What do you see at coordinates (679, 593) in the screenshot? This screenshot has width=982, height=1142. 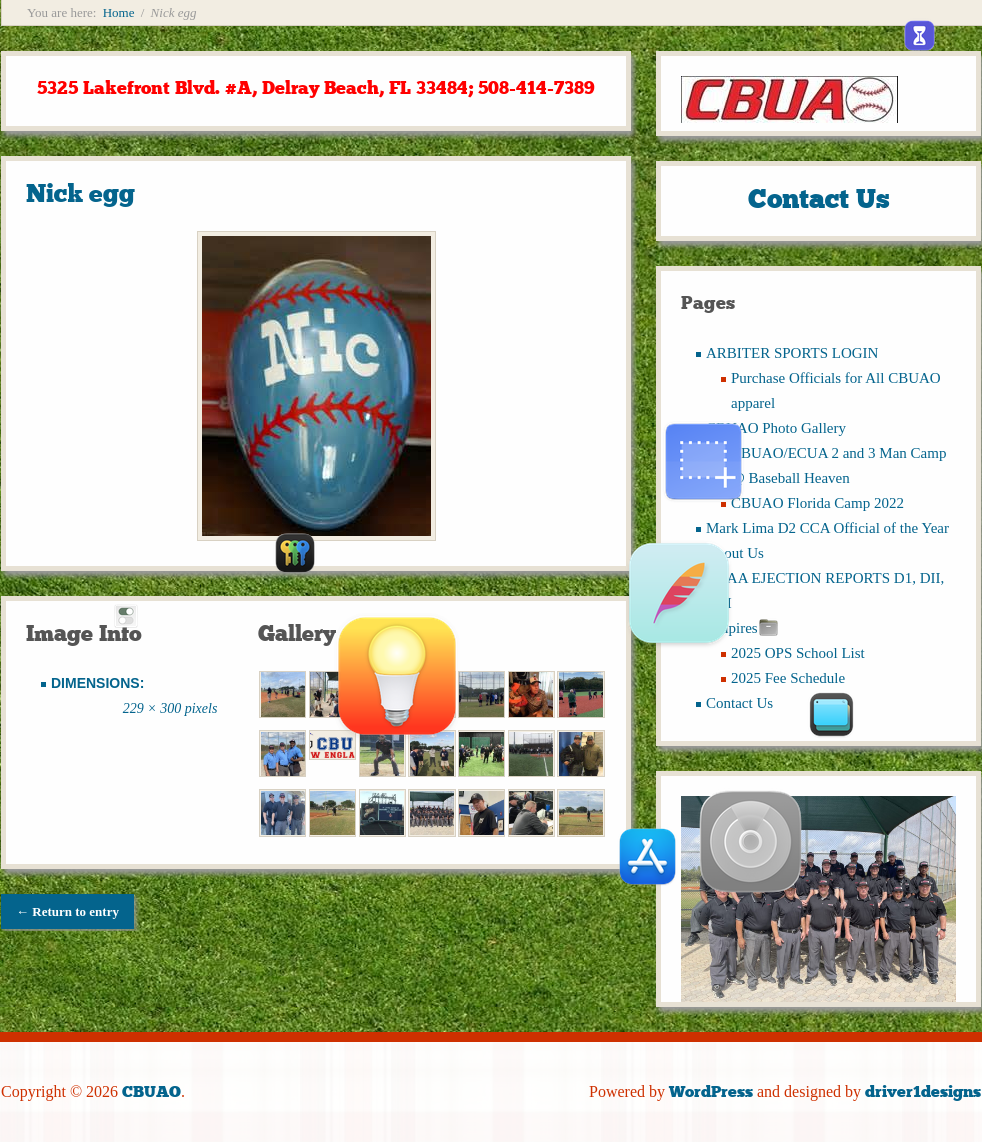 I see `launch apache jmeter application` at bounding box center [679, 593].